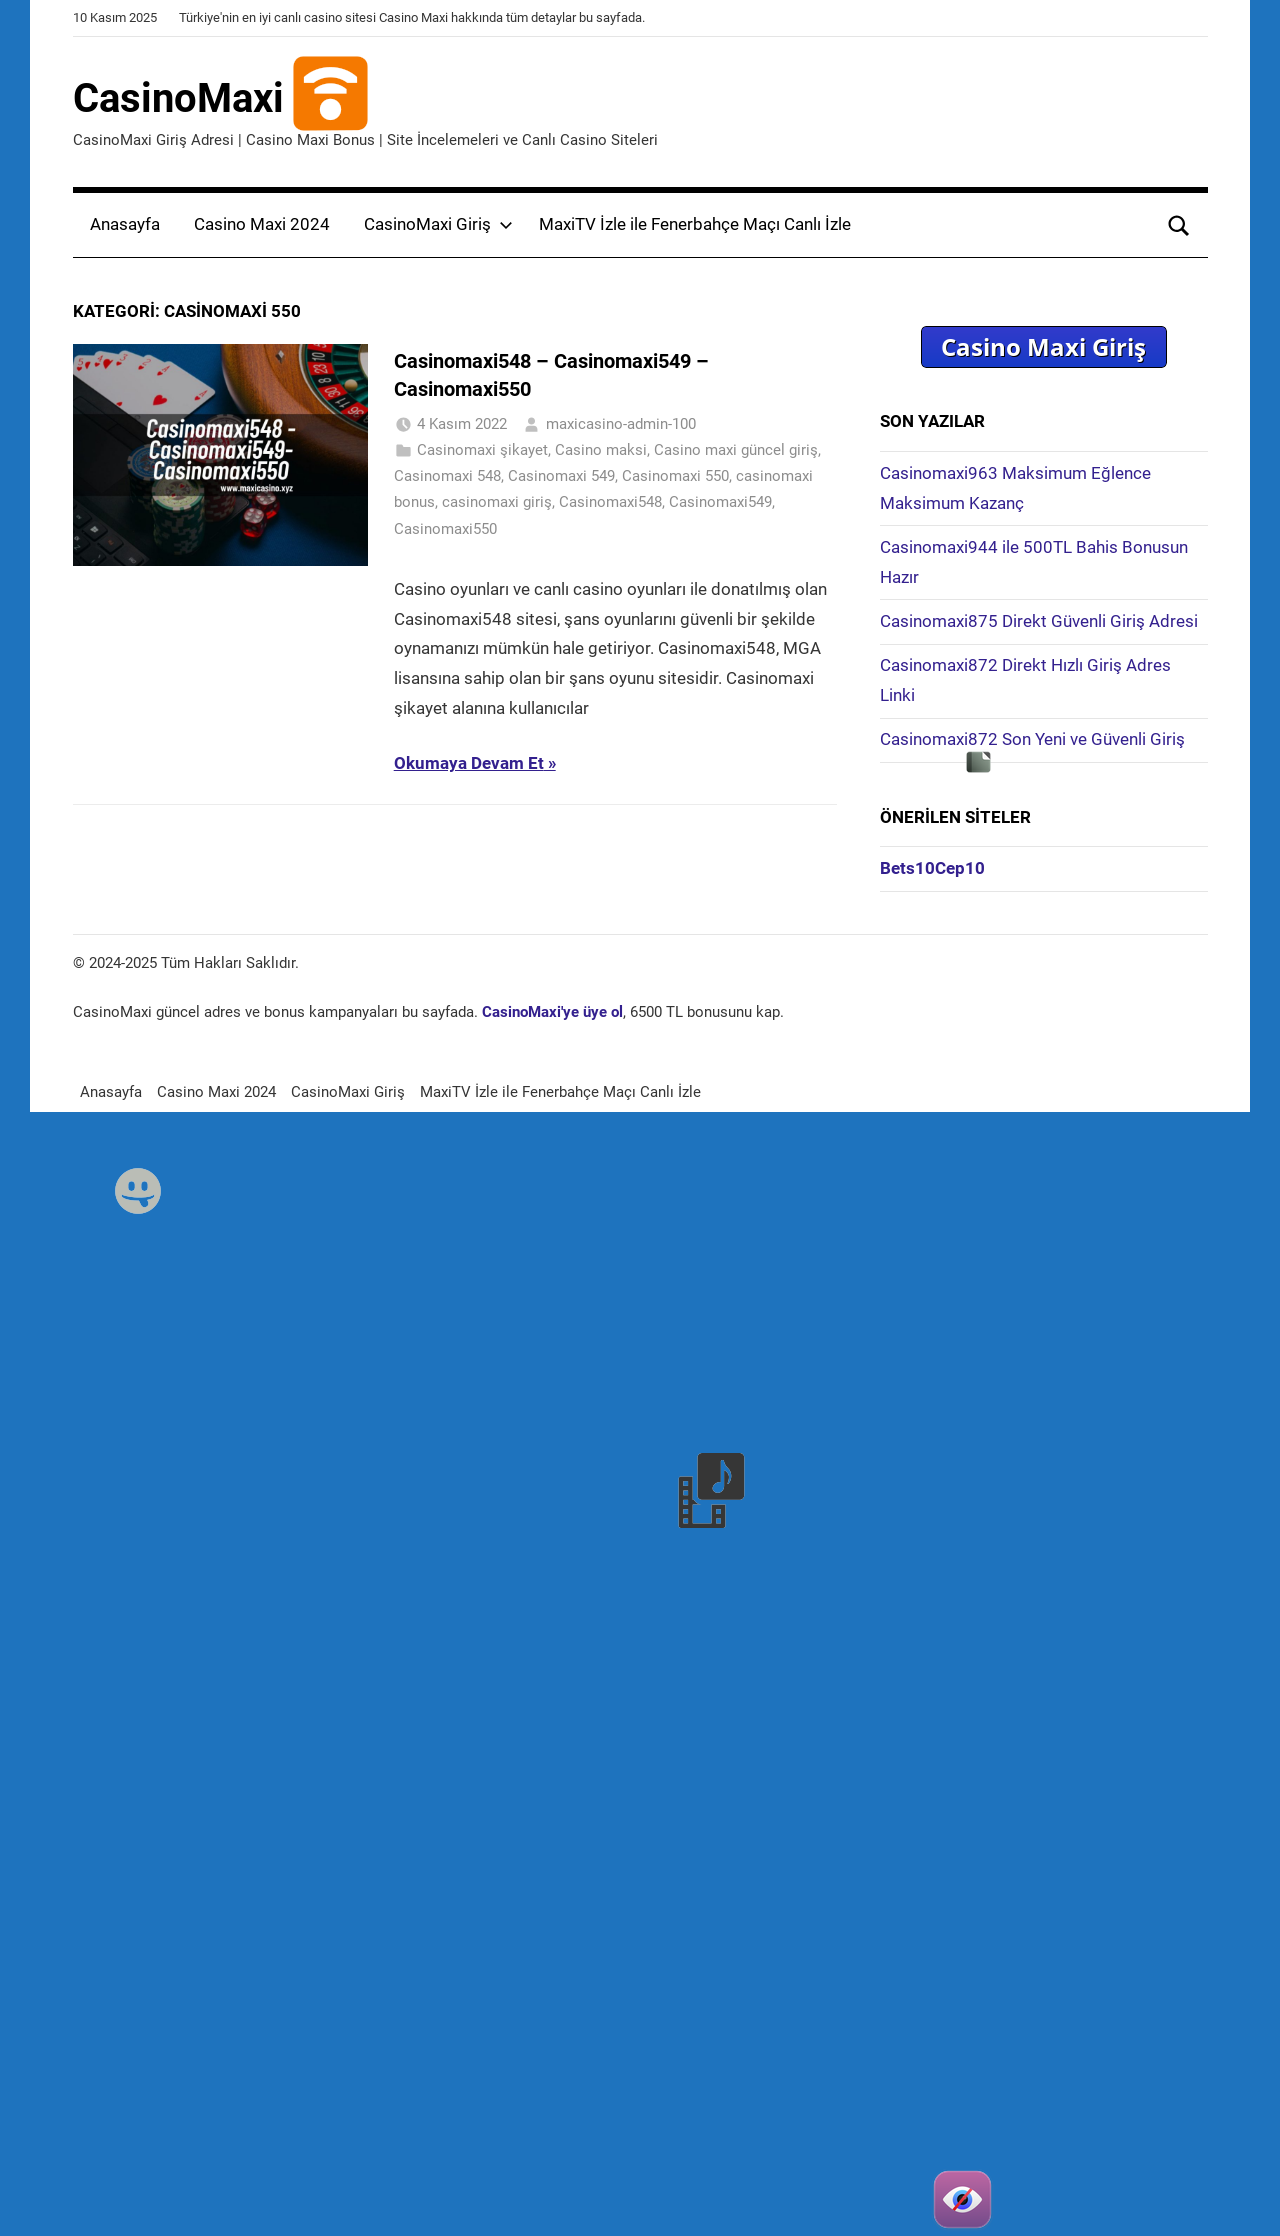 The width and height of the screenshot is (1280, 2236). I want to click on access multimedia applications, so click(711, 1490).